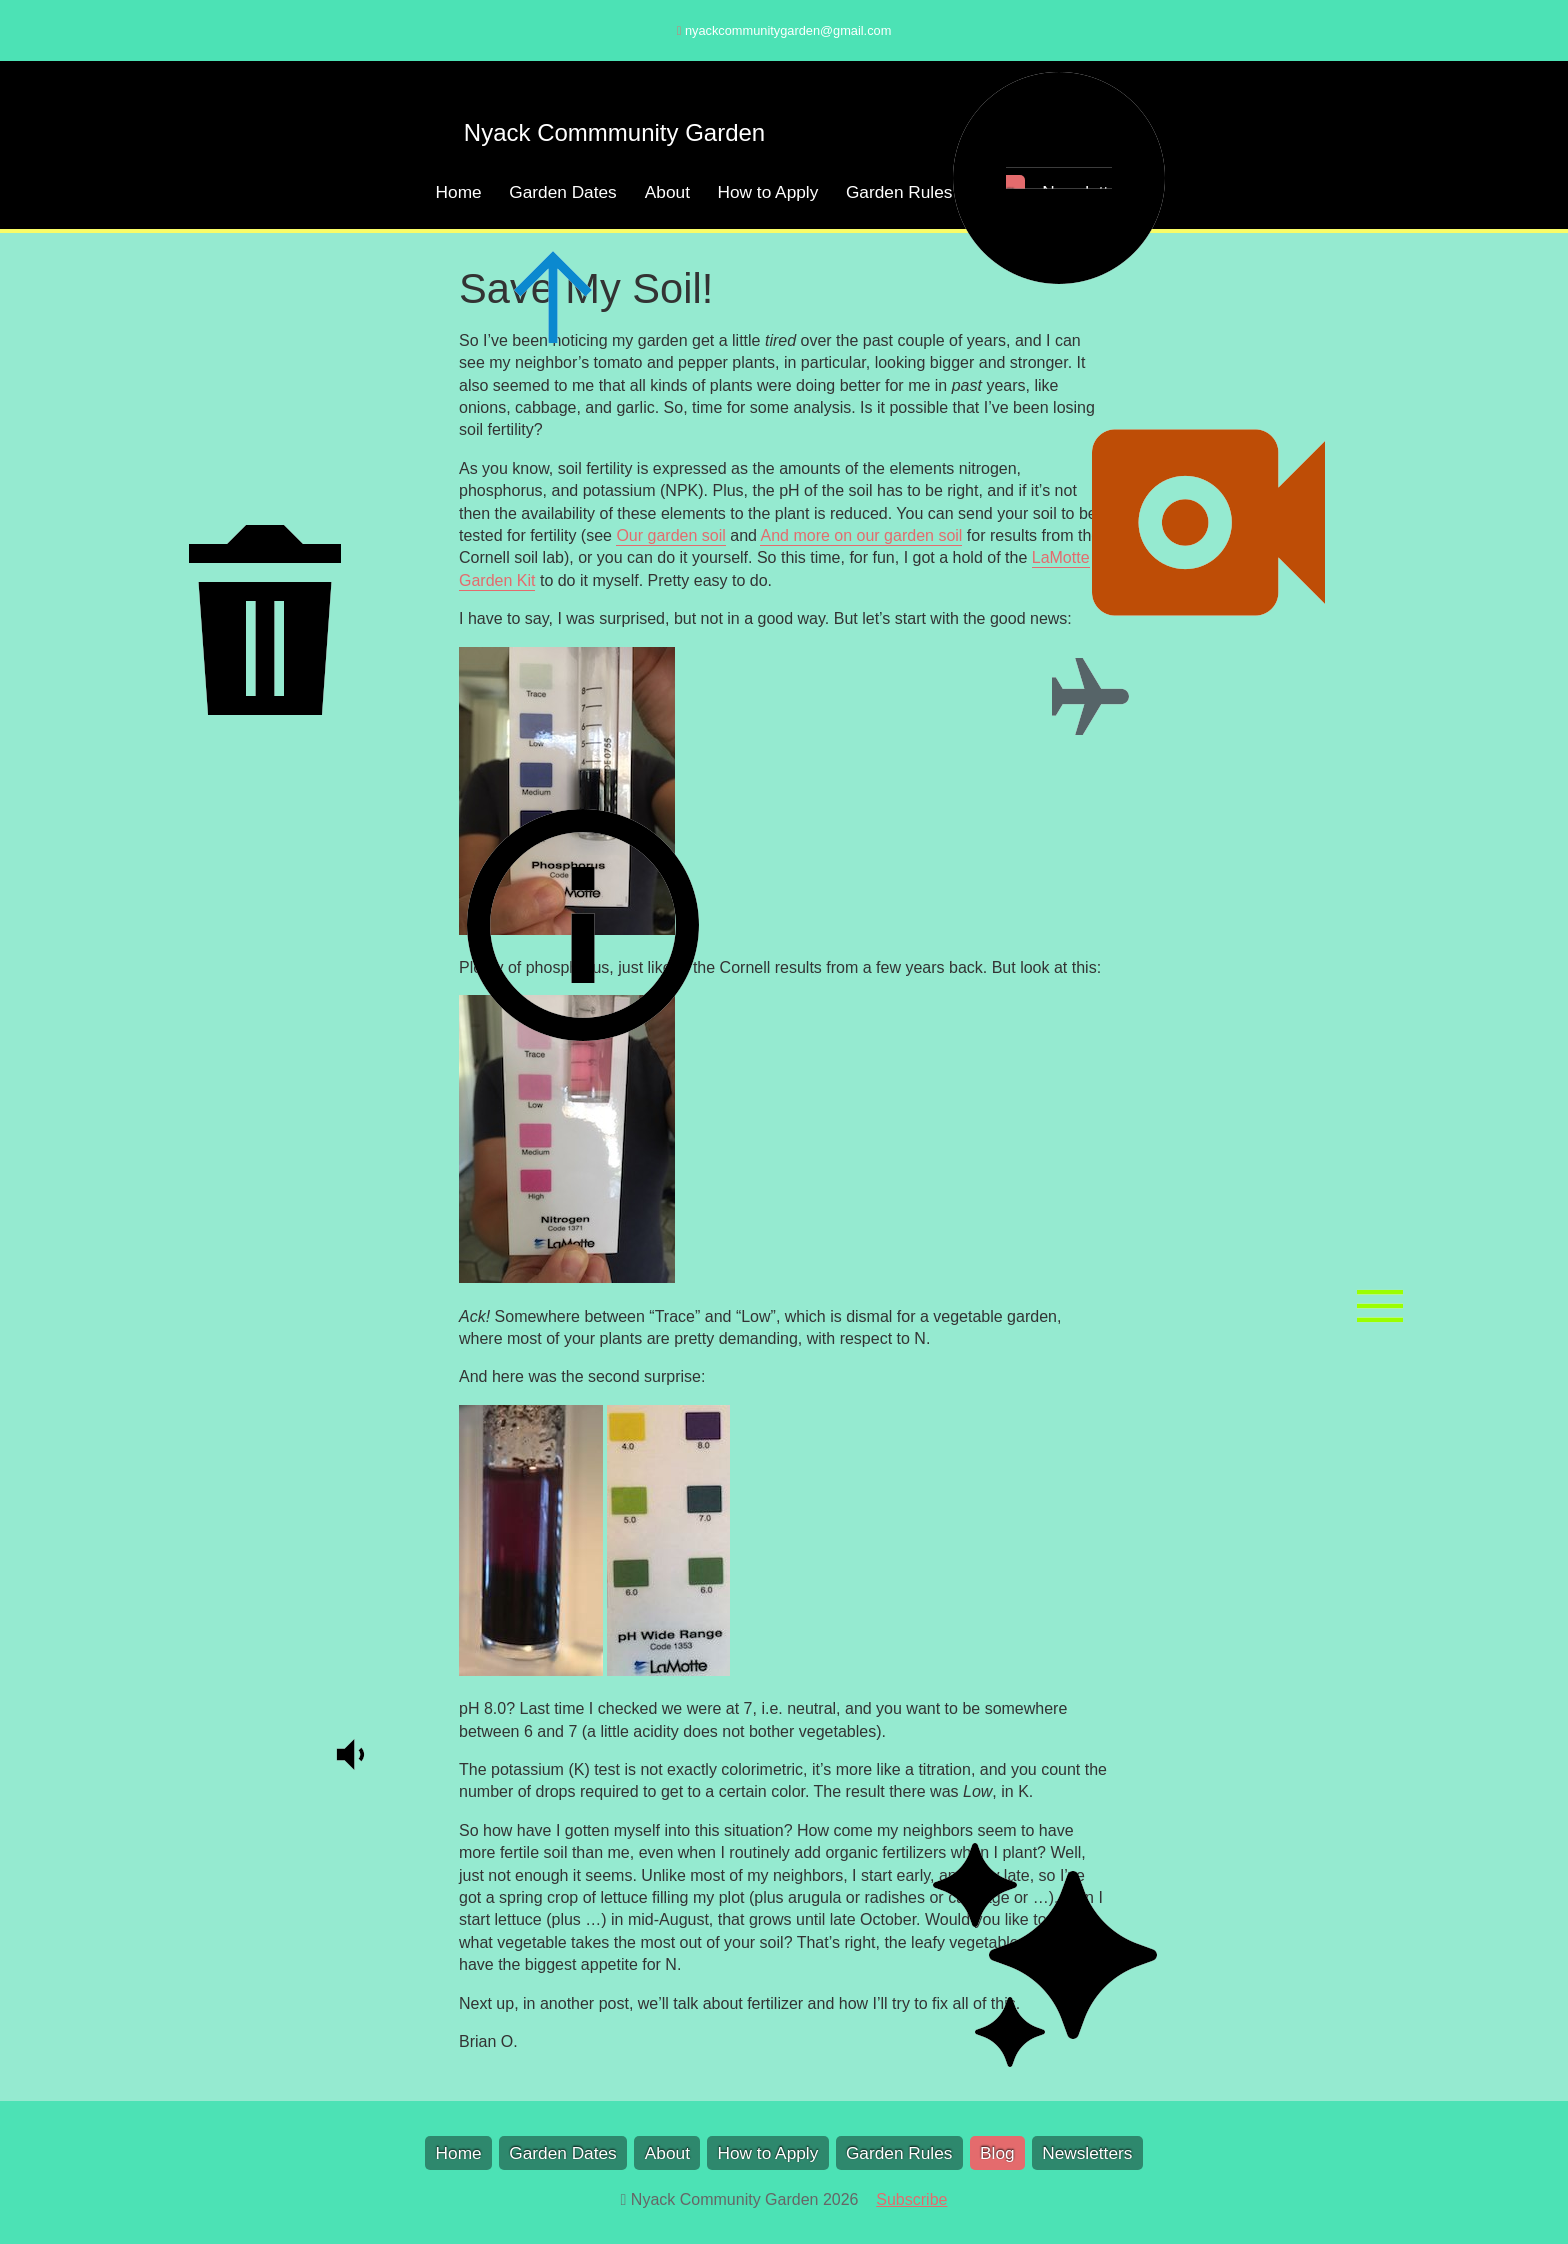  I want to click on delete selected item, so click(265, 620).